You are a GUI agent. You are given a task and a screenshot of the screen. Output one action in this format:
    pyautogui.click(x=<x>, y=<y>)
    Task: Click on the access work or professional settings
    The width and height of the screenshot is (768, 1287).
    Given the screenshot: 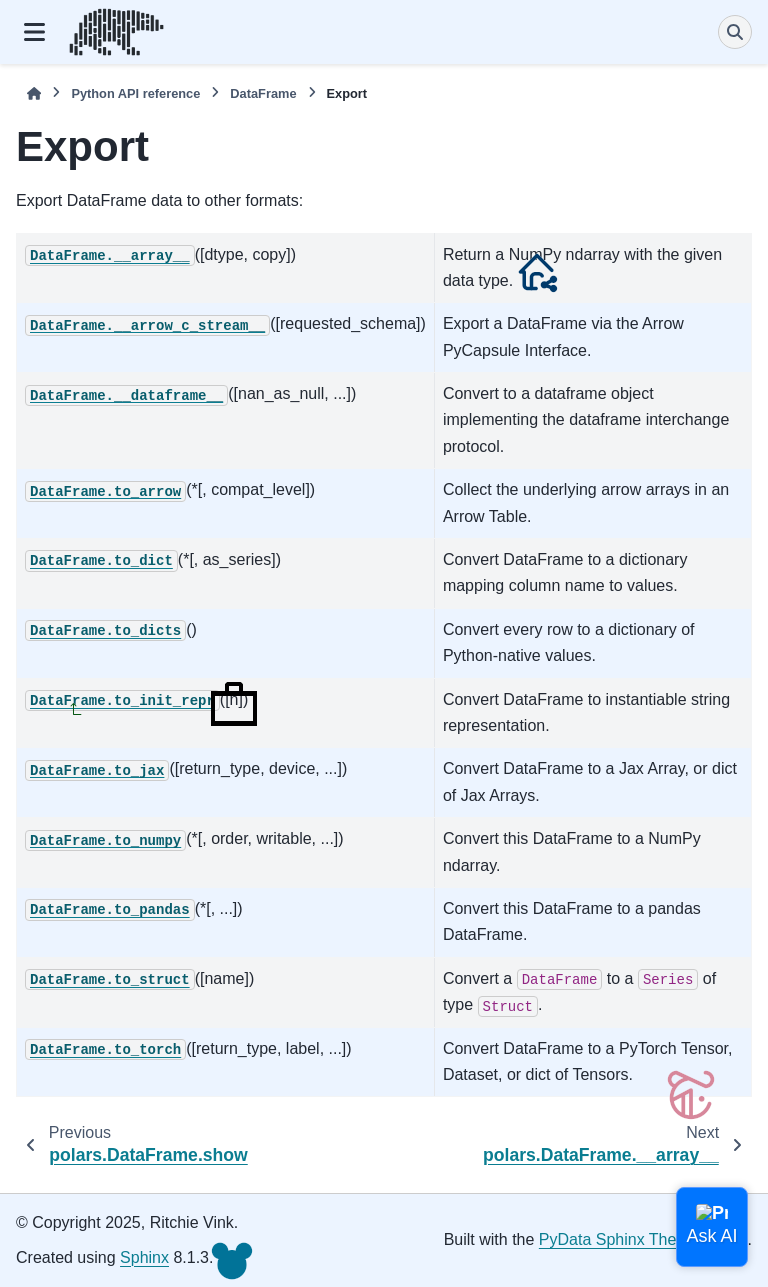 What is the action you would take?
    pyautogui.click(x=234, y=705)
    